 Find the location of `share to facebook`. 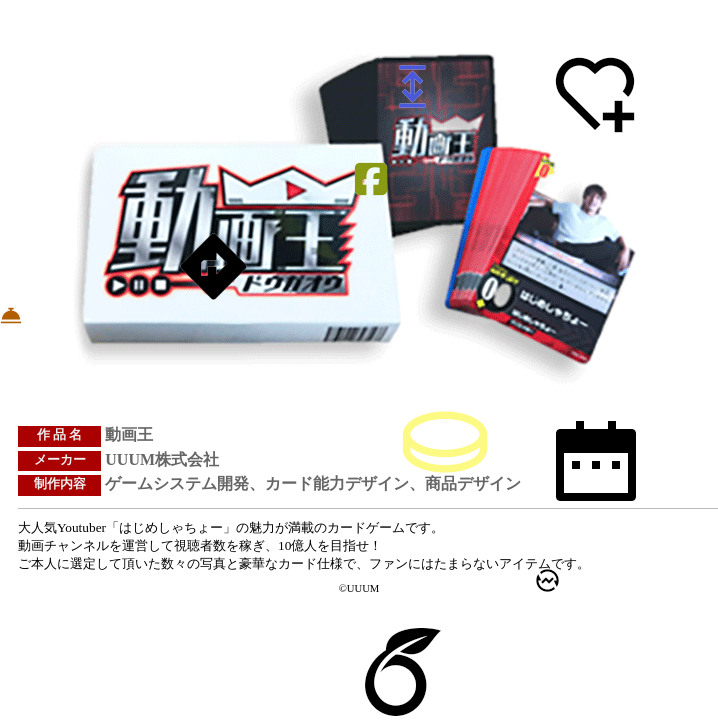

share to facebook is located at coordinates (371, 179).